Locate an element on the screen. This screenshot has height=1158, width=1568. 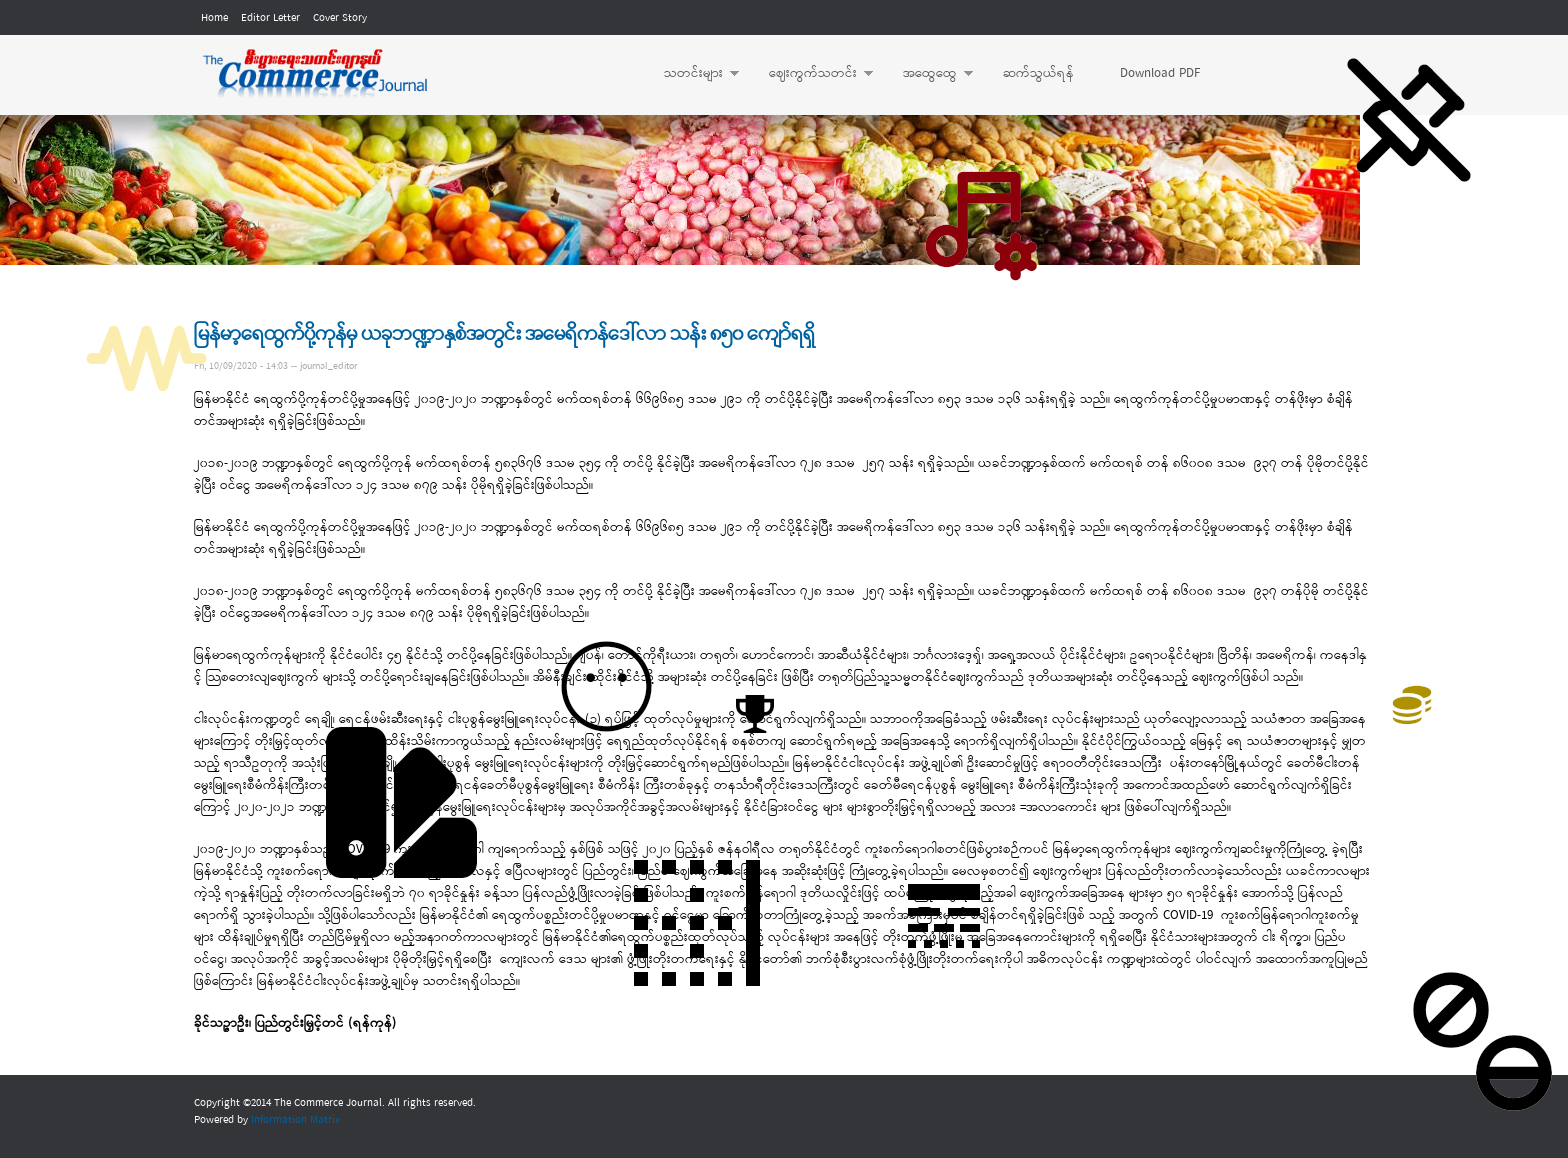
access music or audio settings is located at coordinates (978, 219).